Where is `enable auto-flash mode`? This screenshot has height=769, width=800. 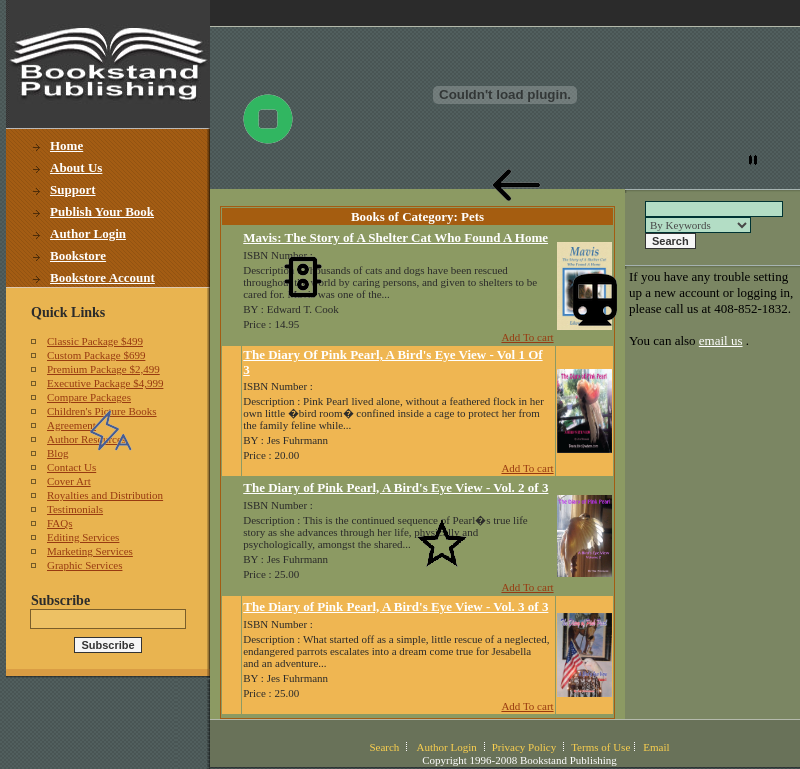 enable auto-flash mode is located at coordinates (110, 432).